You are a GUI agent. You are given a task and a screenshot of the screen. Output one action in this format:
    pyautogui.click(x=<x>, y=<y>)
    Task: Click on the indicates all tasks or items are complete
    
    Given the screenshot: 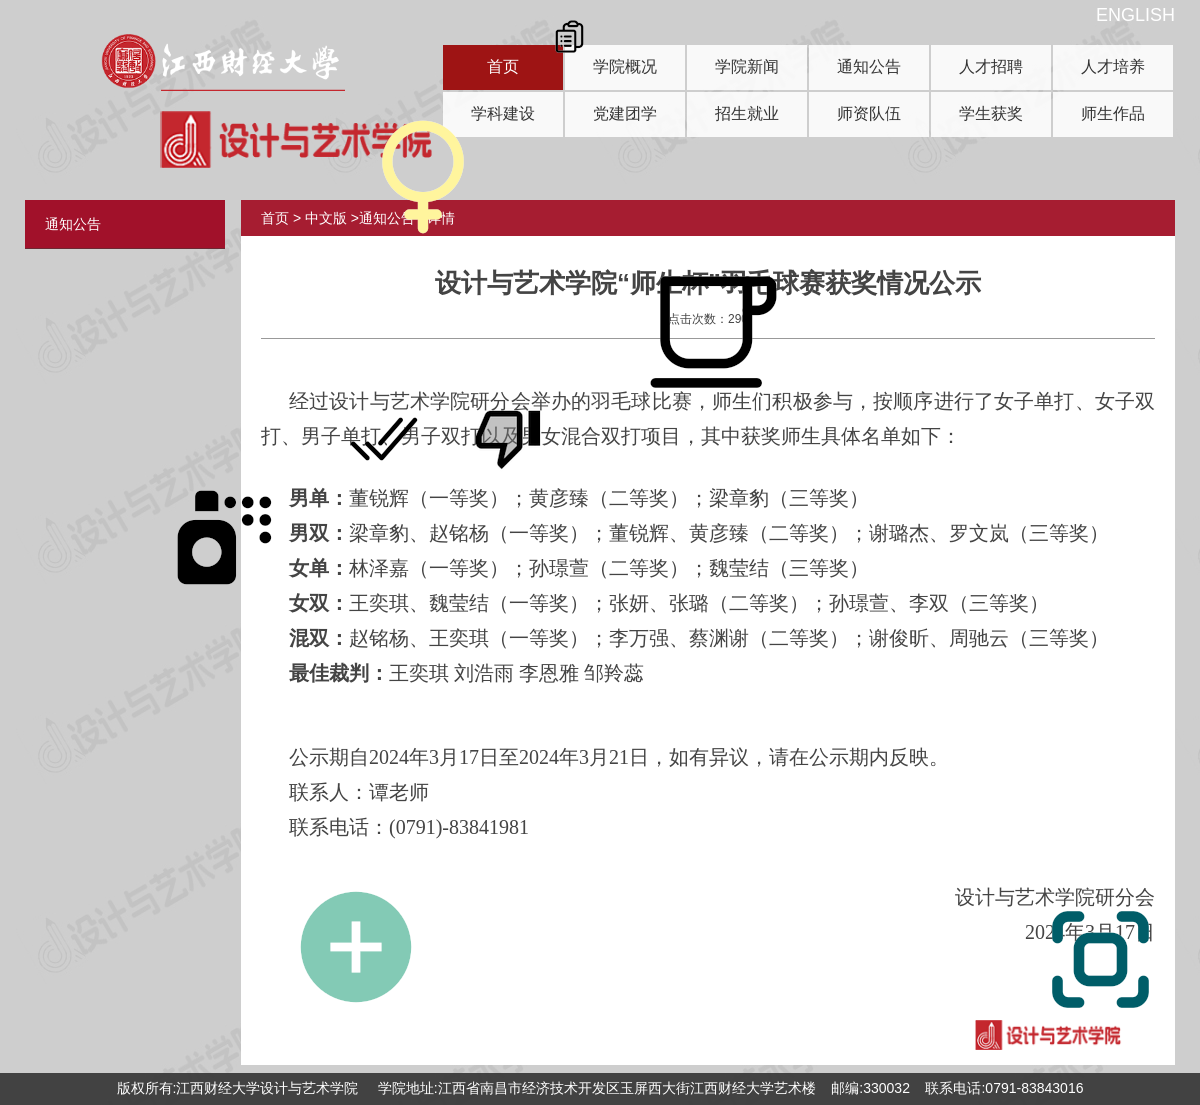 What is the action you would take?
    pyautogui.click(x=384, y=439)
    